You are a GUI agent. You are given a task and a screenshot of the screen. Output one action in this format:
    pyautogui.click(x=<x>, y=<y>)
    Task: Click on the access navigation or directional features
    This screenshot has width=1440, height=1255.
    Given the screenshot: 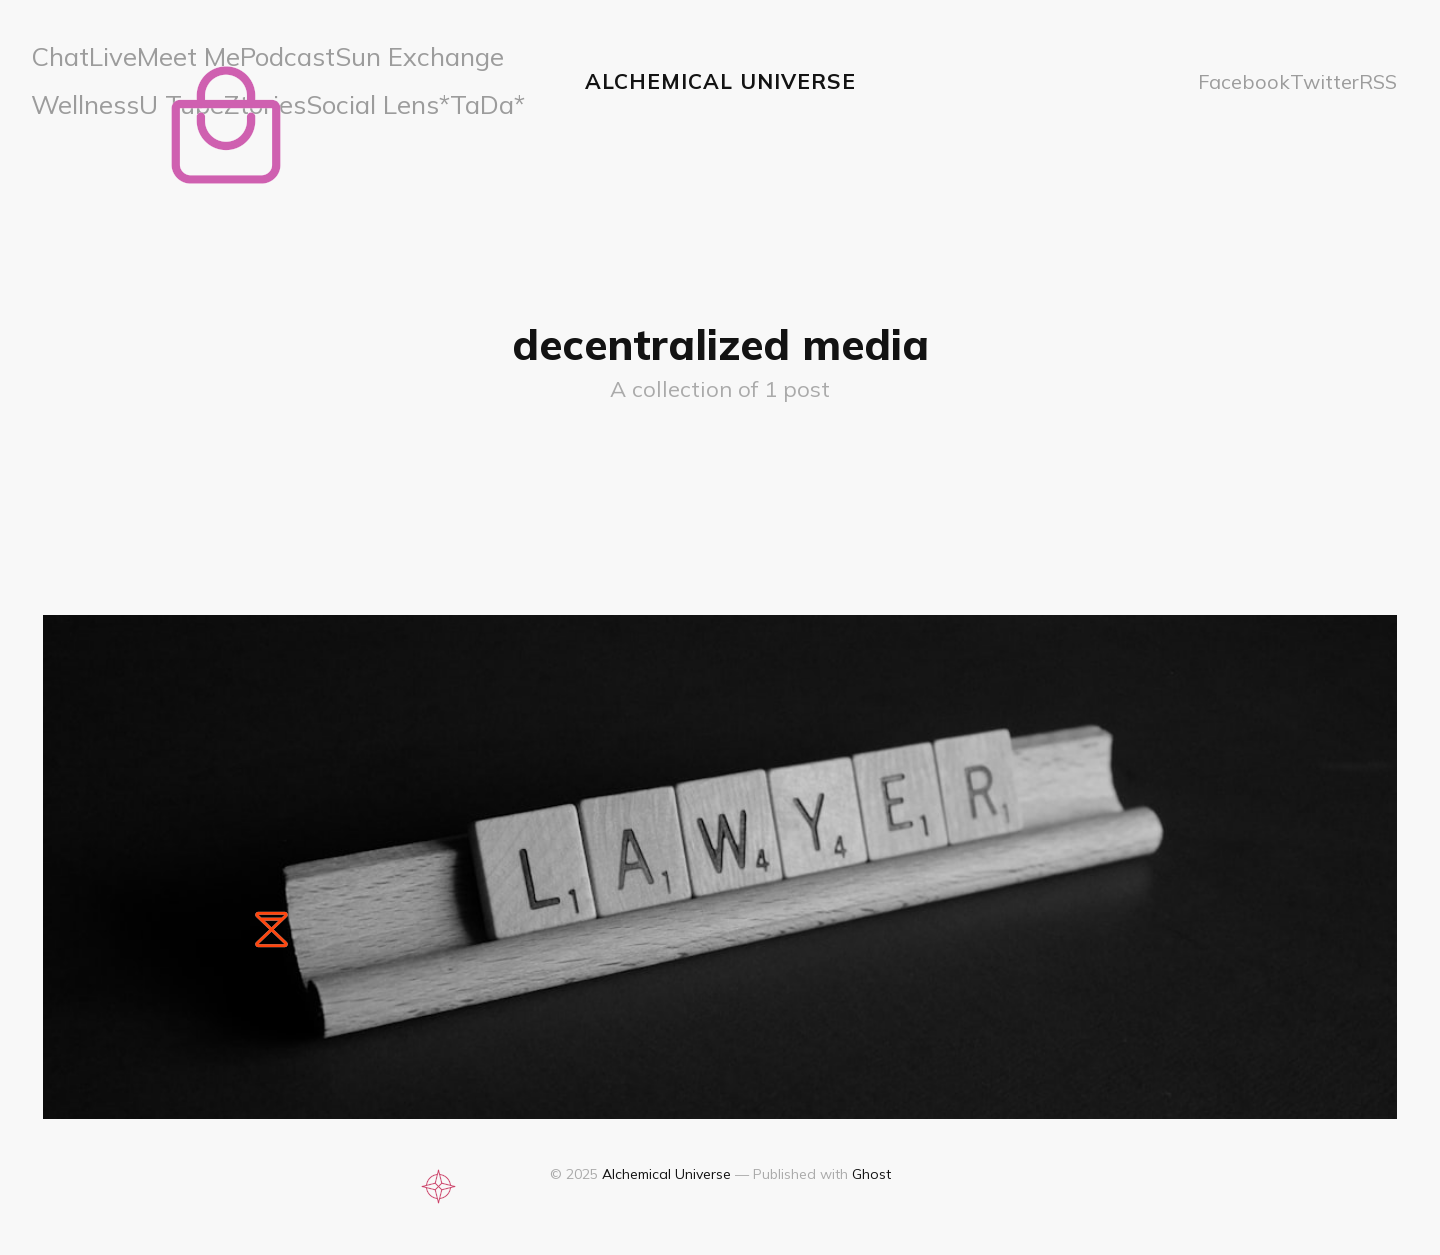 What is the action you would take?
    pyautogui.click(x=438, y=1186)
    